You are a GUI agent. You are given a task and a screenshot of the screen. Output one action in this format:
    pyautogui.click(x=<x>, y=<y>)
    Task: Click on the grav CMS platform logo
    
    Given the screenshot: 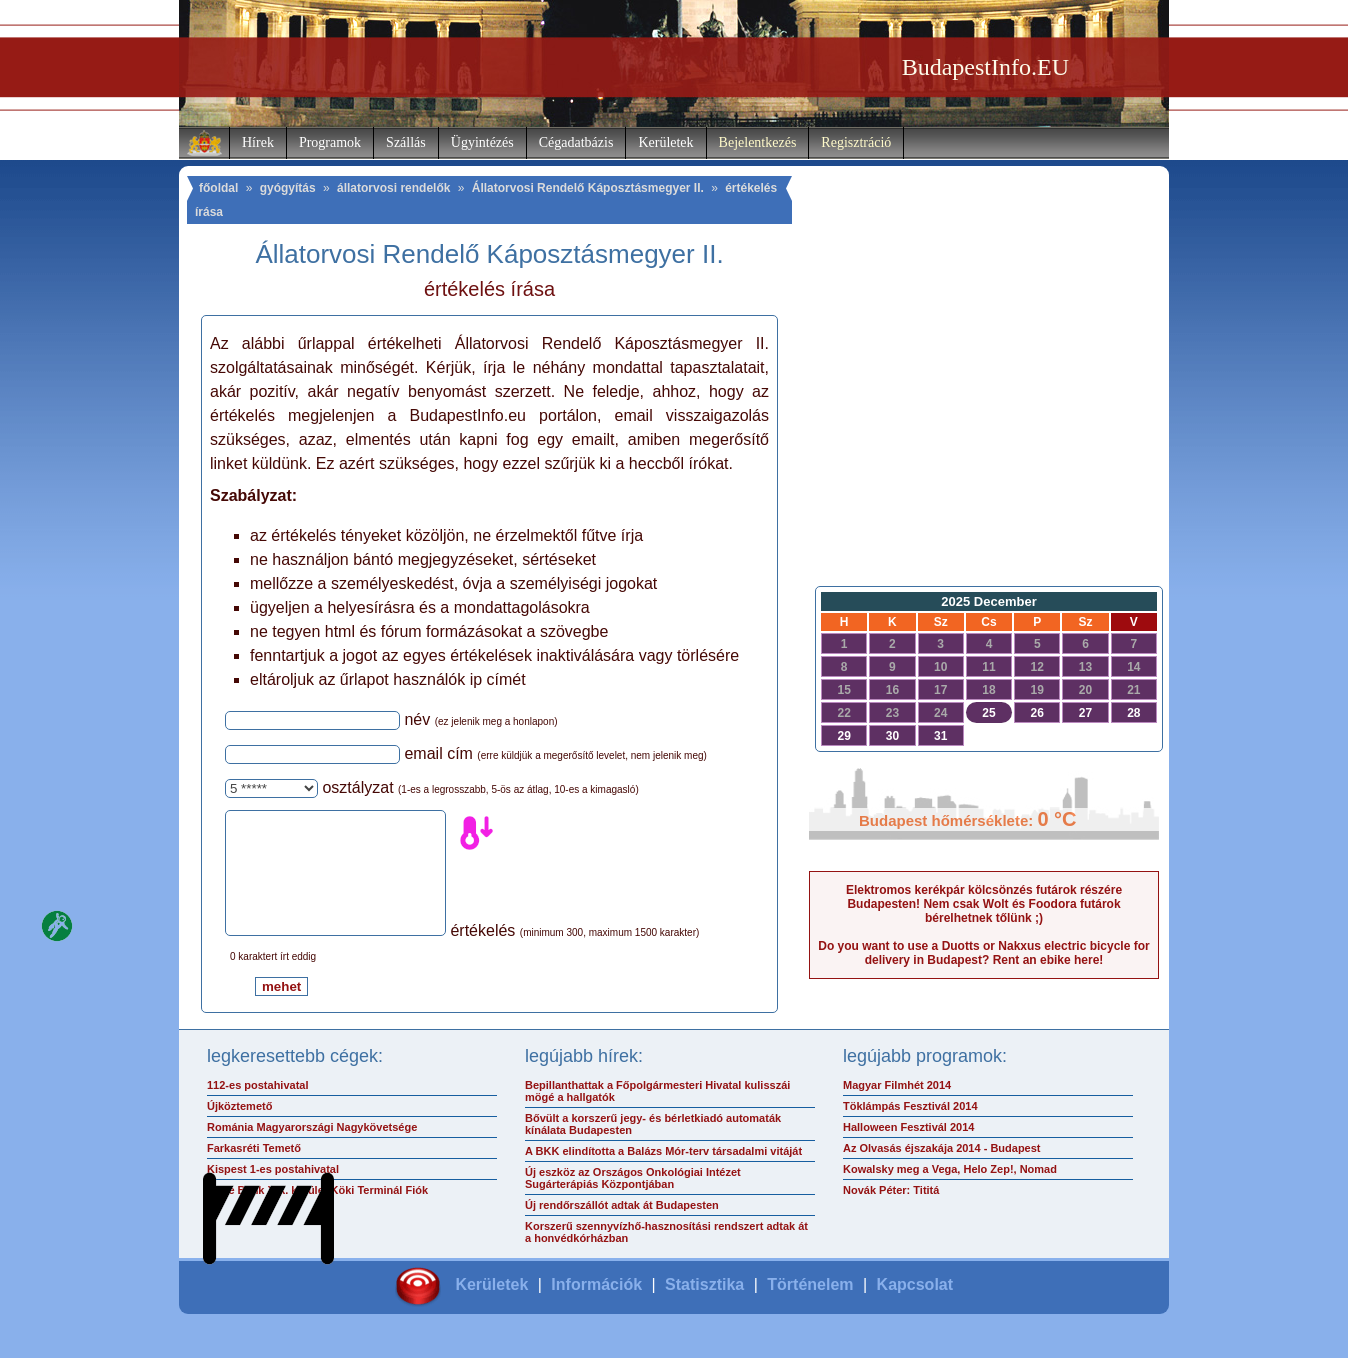 What is the action you would take?
    pyautogui.click(x=57, y=926)
    